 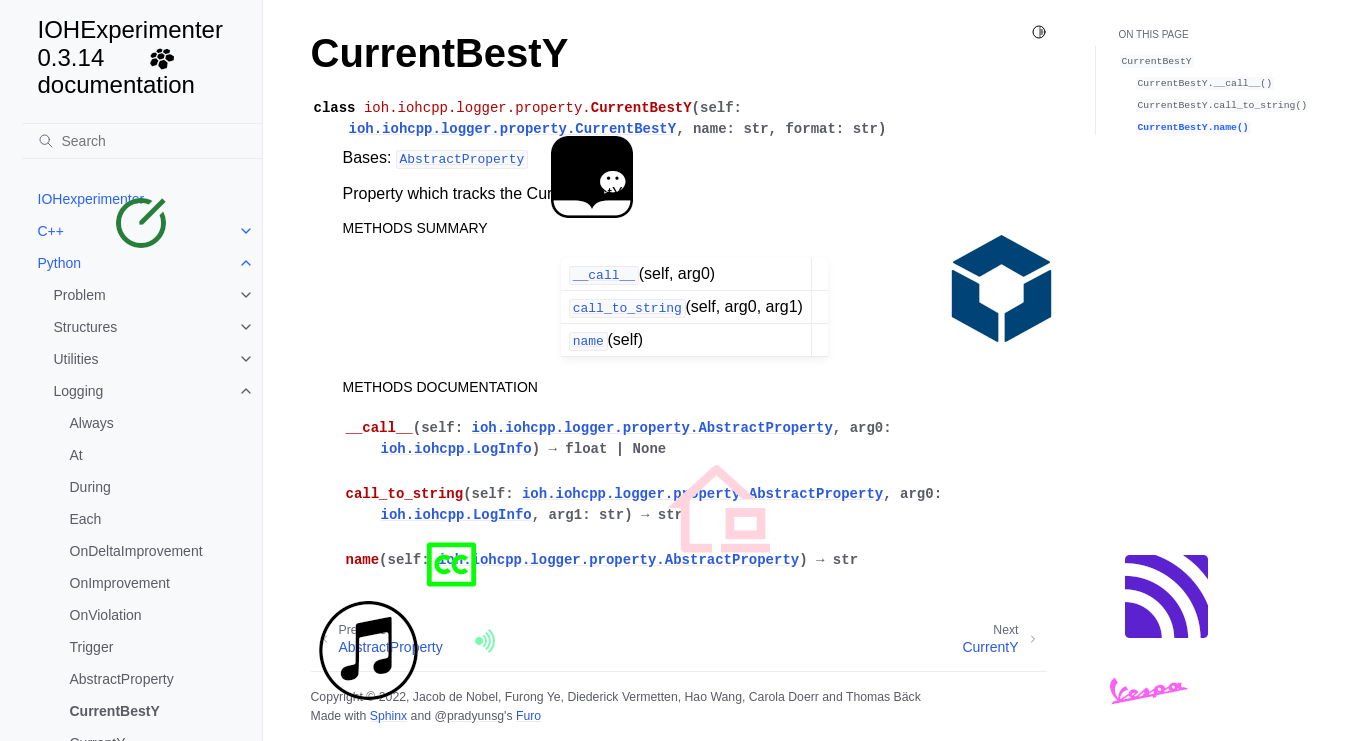 I want to click on visit wikiquote website, so click(x=485, y=641).